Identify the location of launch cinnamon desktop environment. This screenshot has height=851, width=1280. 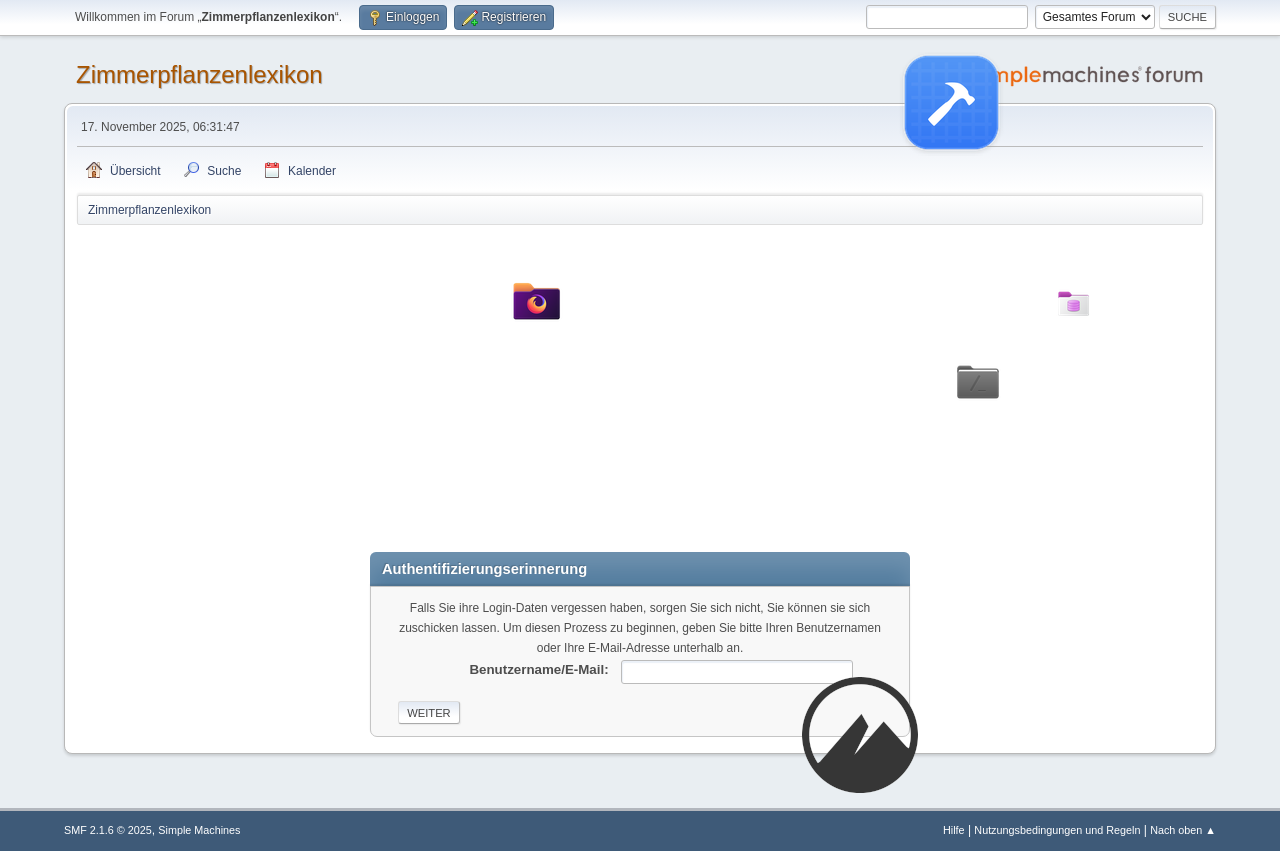
(860, 735).